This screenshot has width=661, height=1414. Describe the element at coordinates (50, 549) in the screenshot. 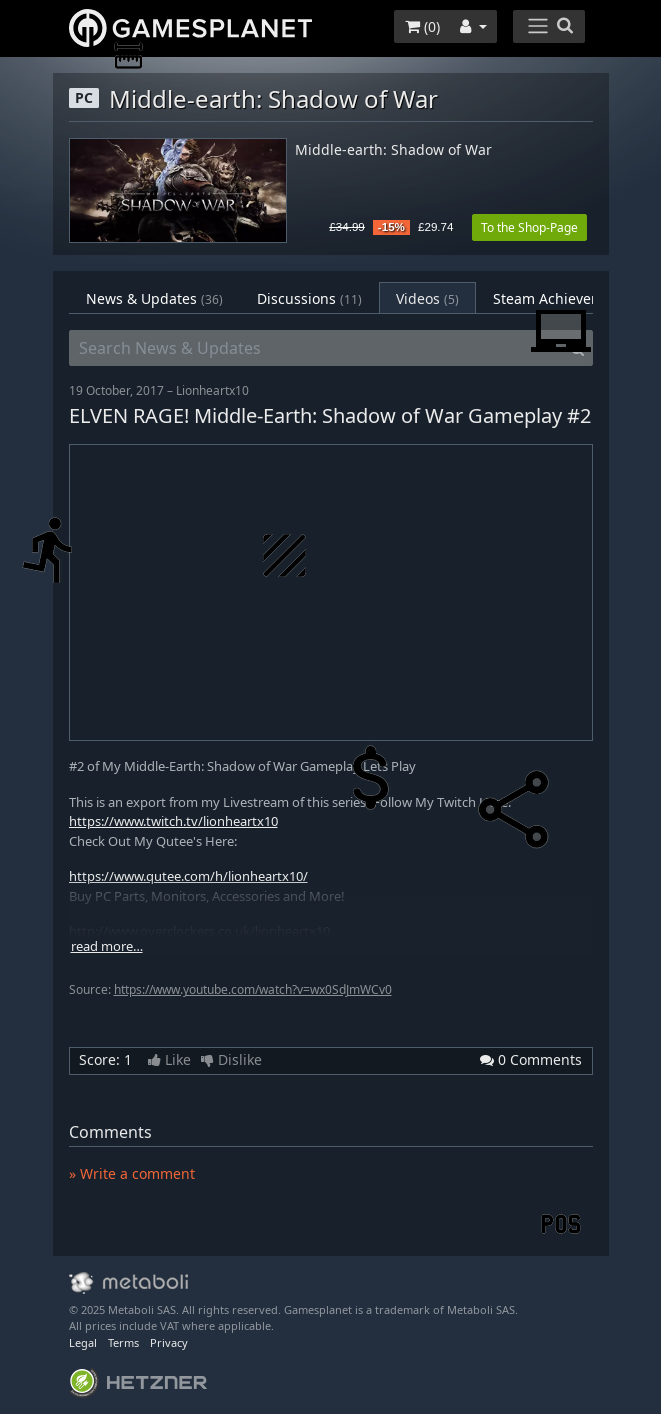

I see `get walking or running directions` at that location.